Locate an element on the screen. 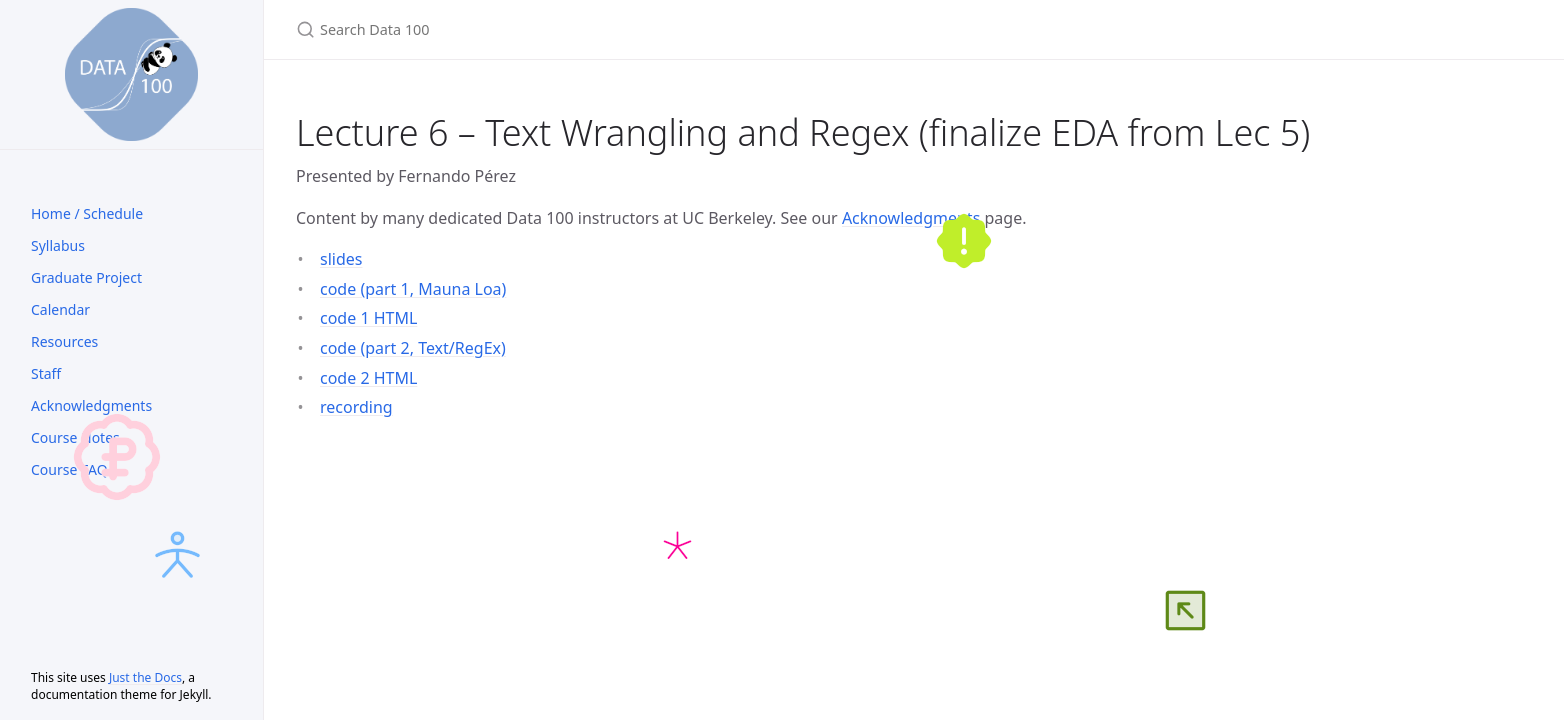  navigate to the top-left or home position is located at coordinates (1185, 610).